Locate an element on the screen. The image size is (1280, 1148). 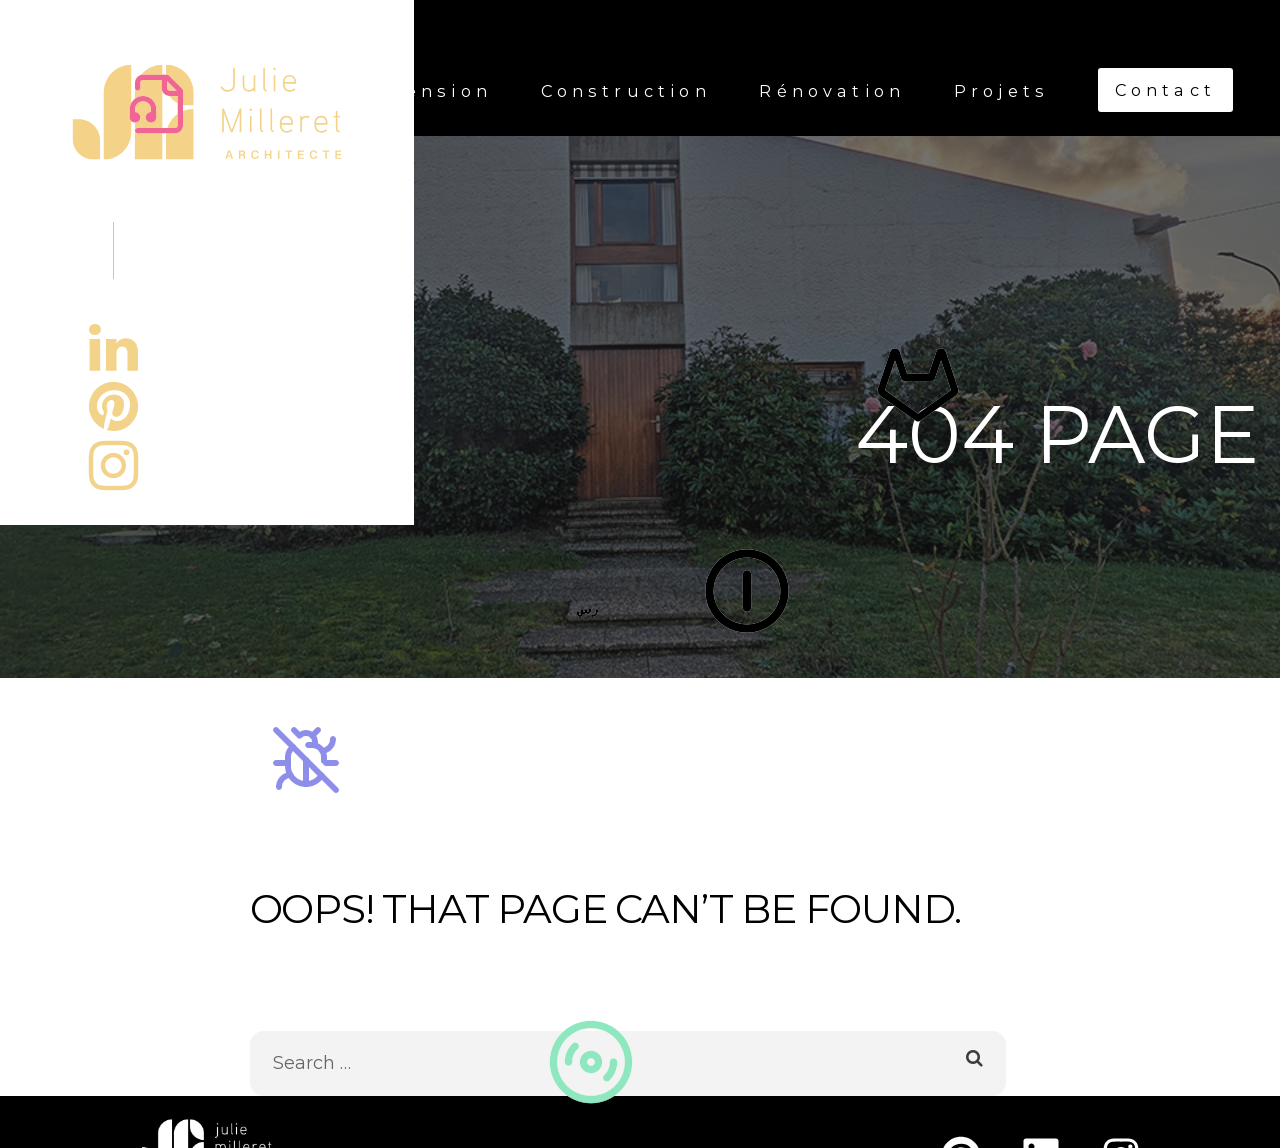
open an audio file is located at coordinates (159, 104).